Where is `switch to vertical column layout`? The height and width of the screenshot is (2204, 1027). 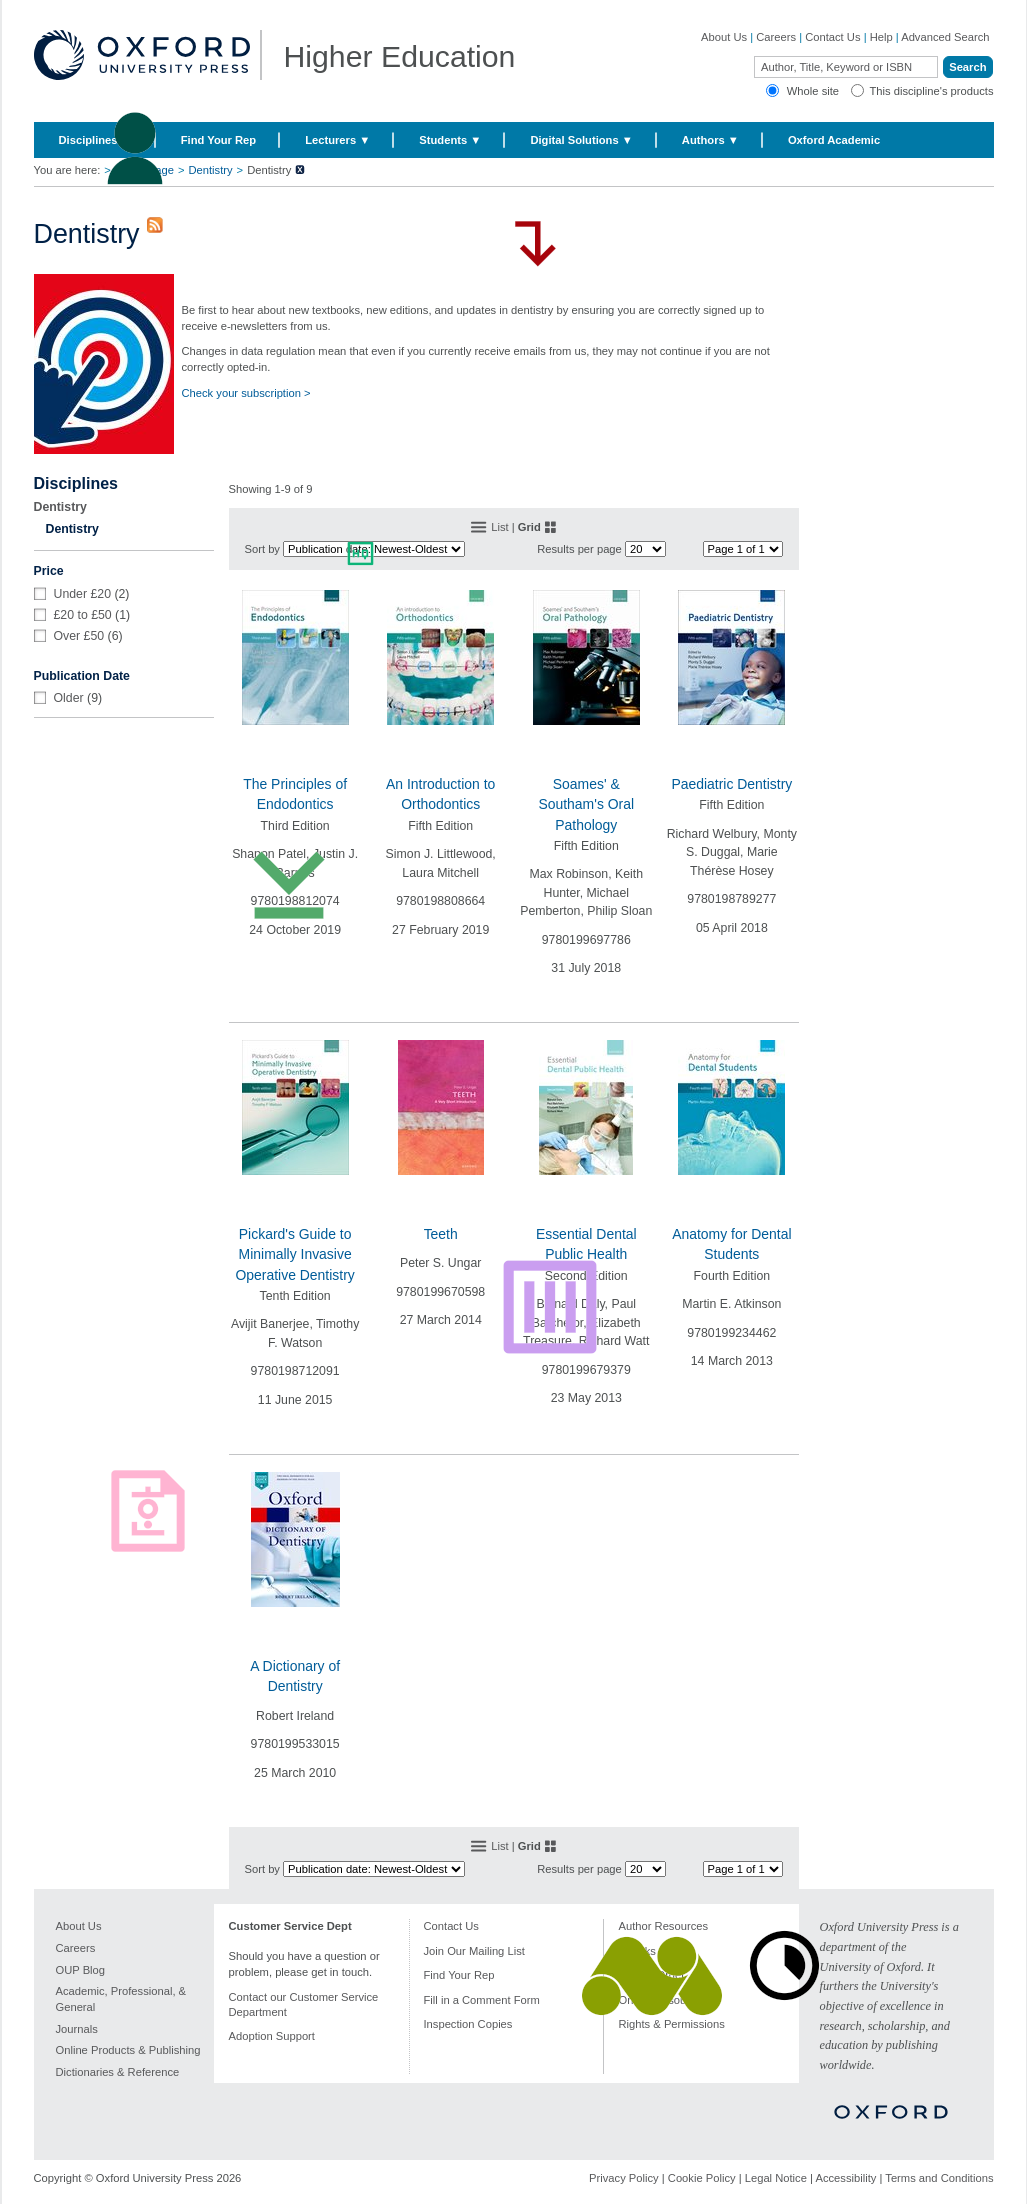 switch to vertical column layout is located at coordinates (550, 1307).